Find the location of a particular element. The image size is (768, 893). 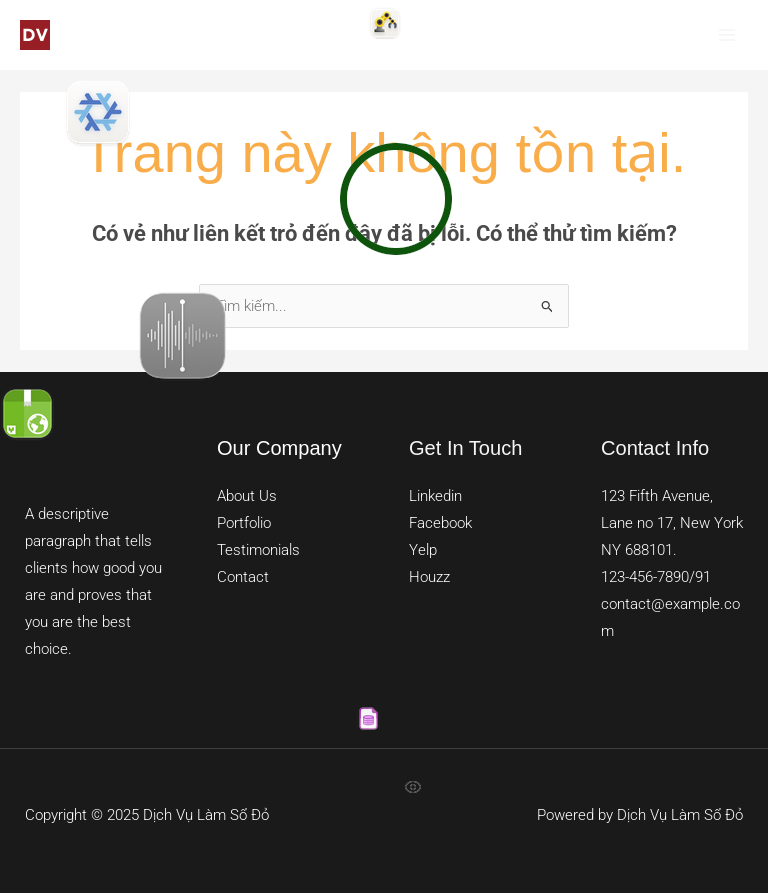

access display settings is located at coordinates (413, 787).